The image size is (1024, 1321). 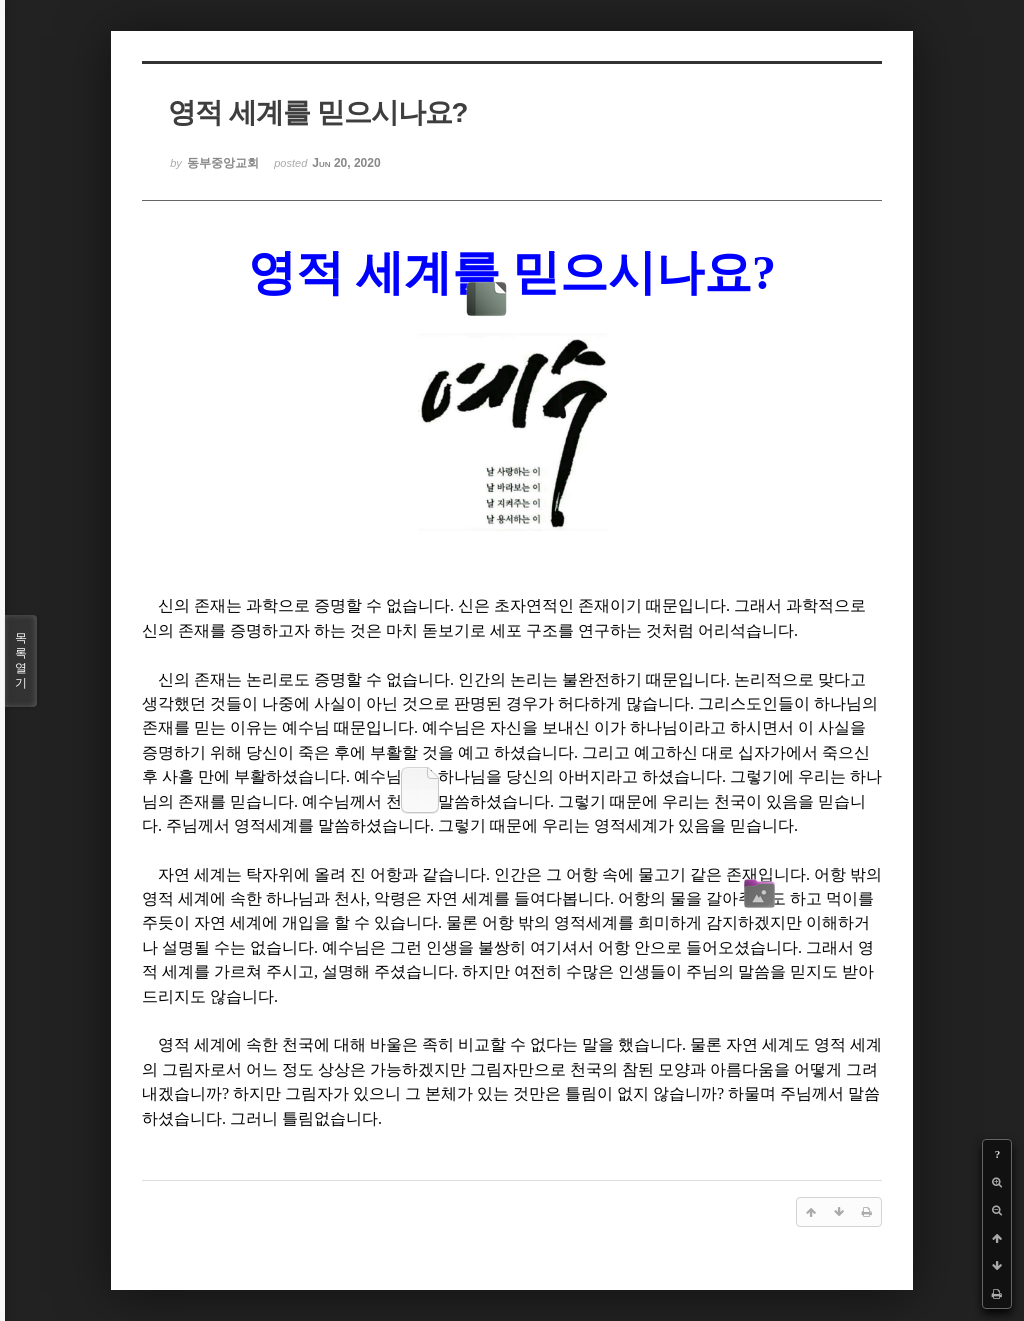 What do you see at coordinates (420, 790) in the screenshot?
I see `an empty or blank file with no content` at bounding box center [420, 790].